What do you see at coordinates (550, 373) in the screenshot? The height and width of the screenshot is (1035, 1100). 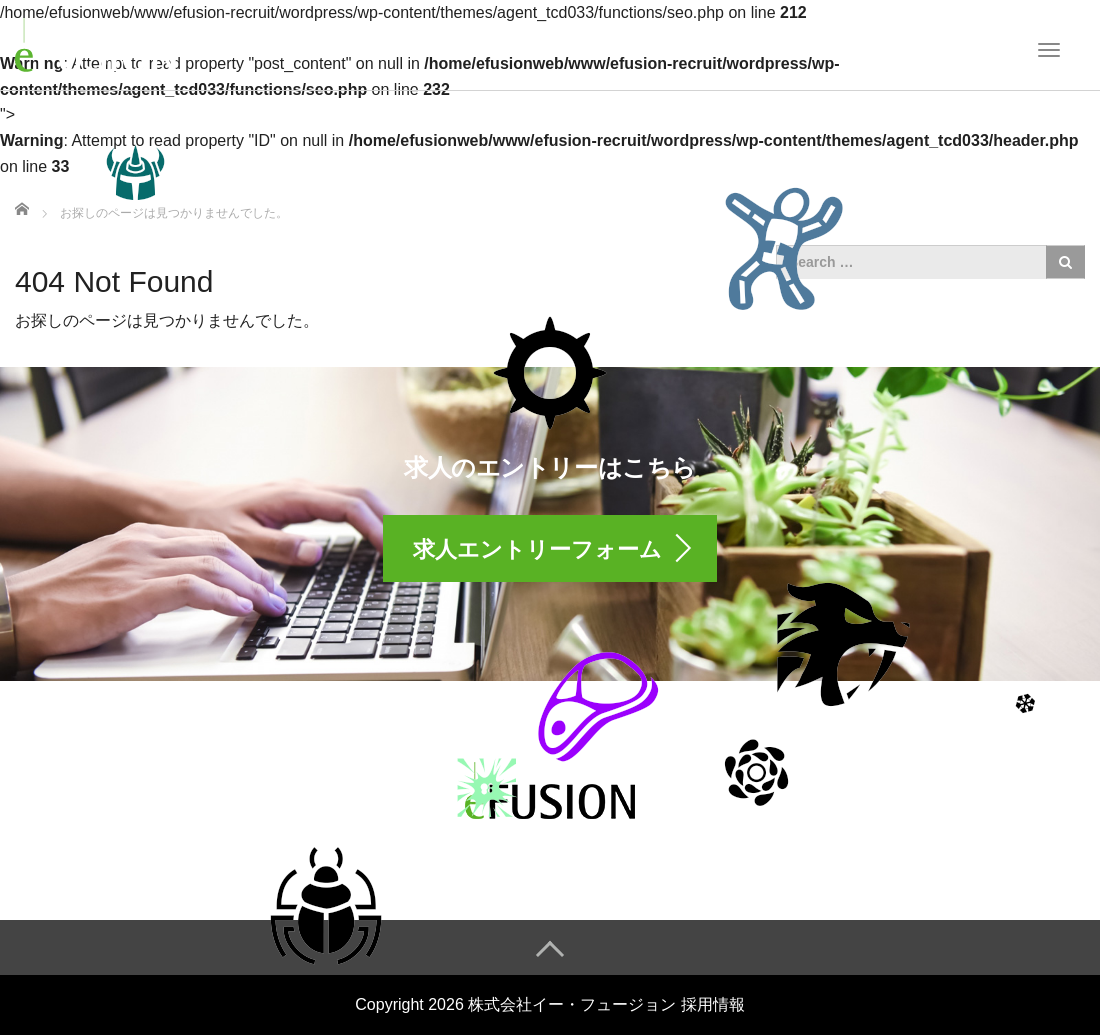 I see `spikeball game or sports activity` at bounding box center [550, 373].